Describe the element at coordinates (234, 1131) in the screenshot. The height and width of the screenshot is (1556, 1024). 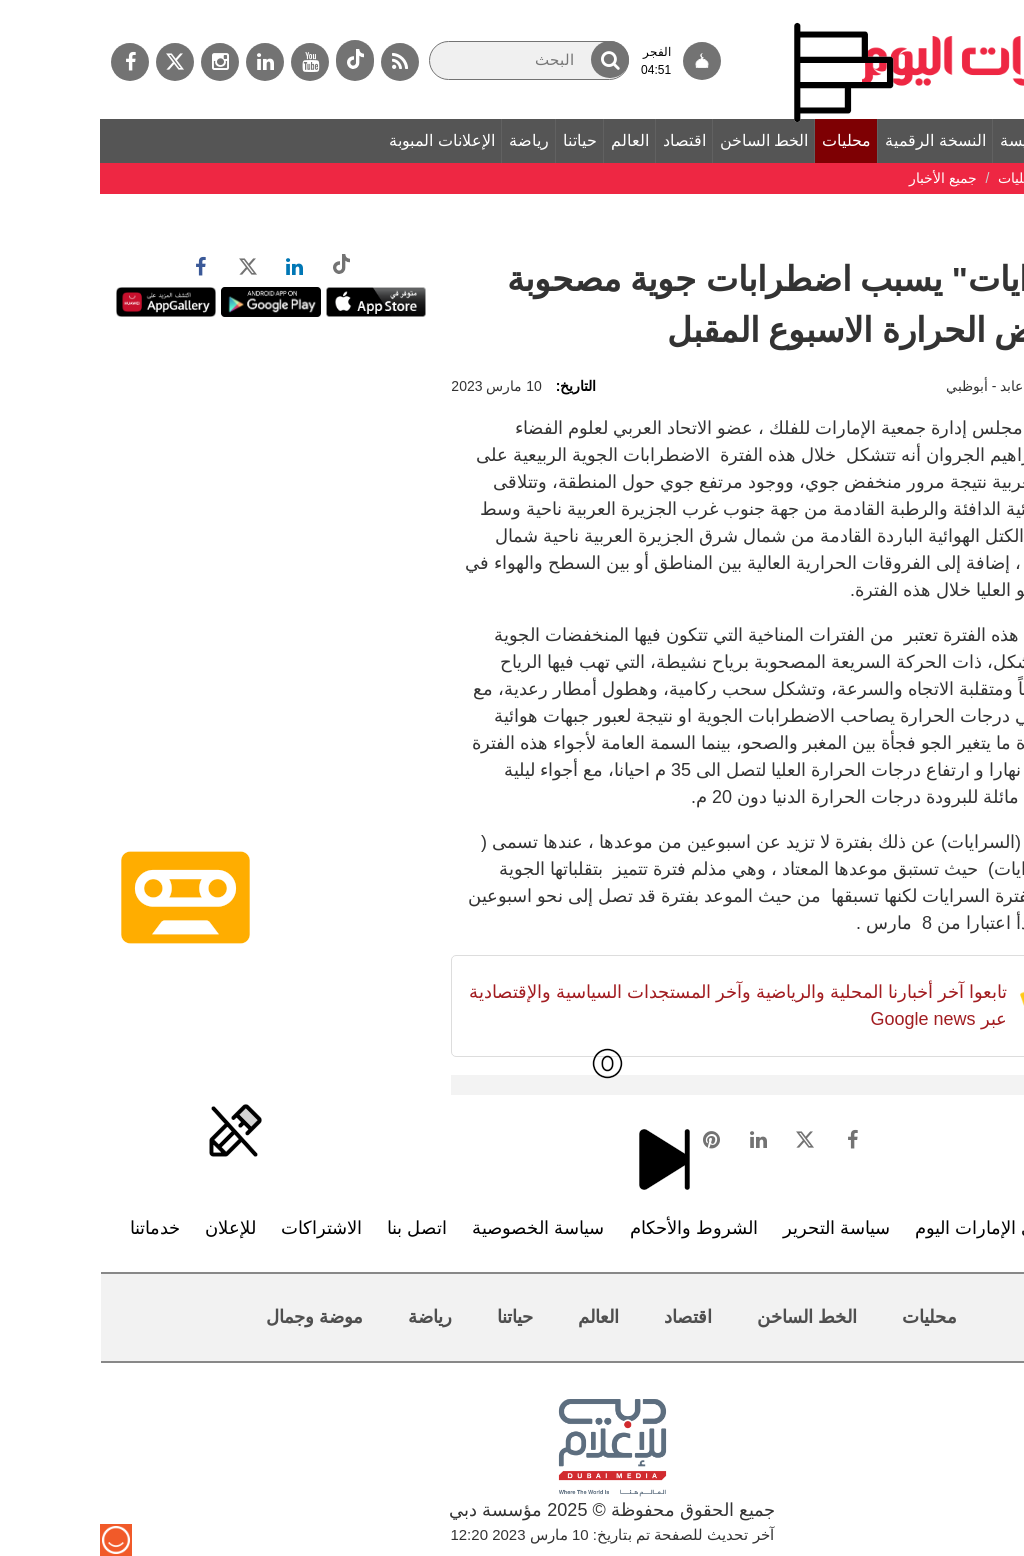
I see `editing is disabled or unavailable` at that location.